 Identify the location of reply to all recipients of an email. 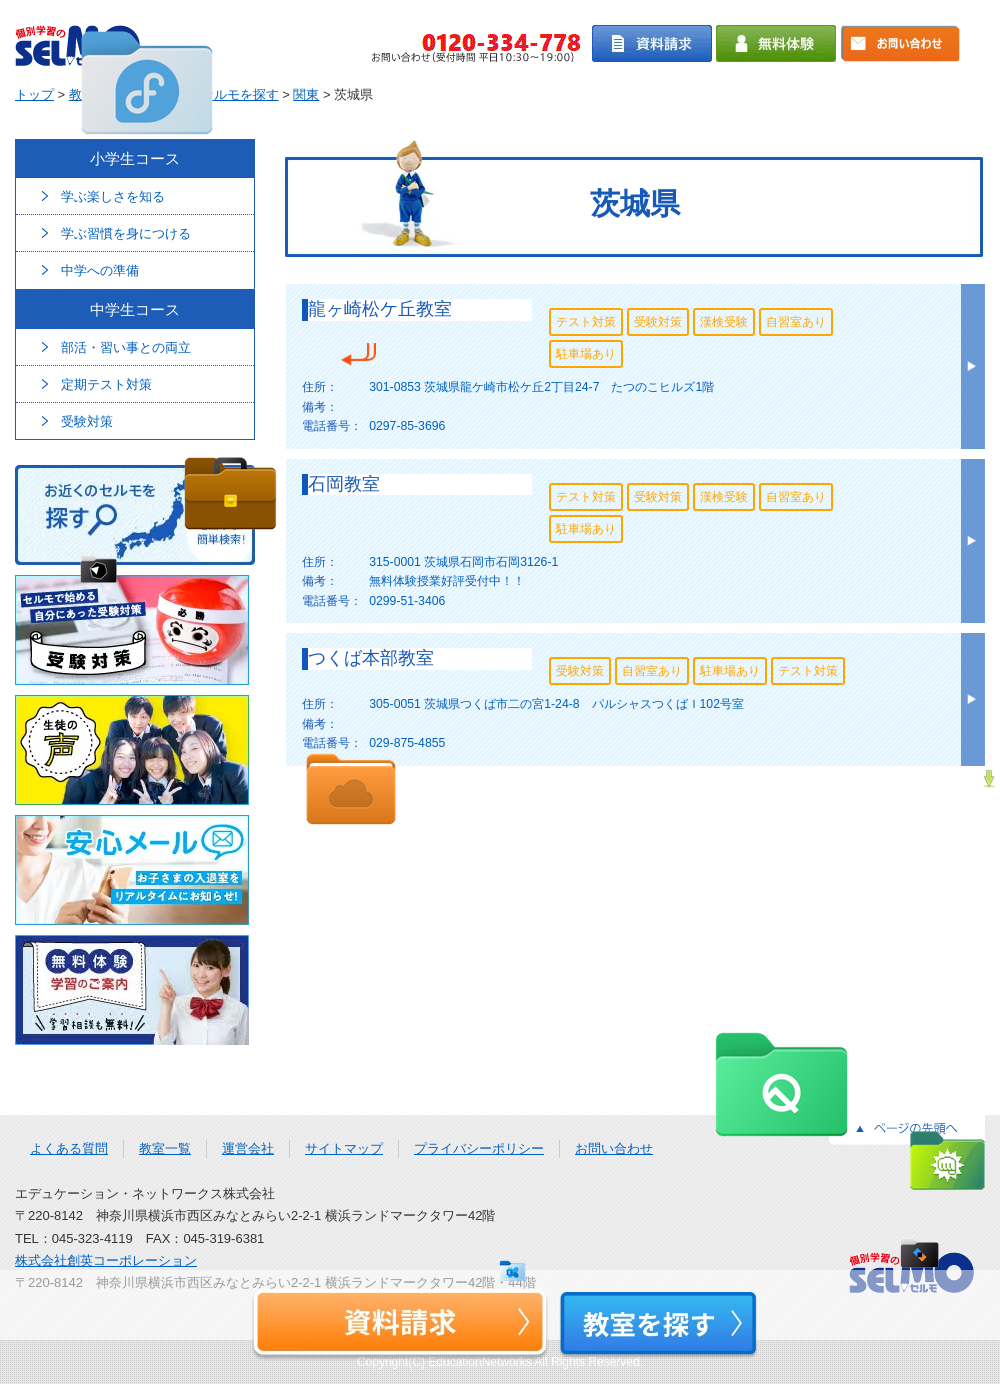
(358, 352).